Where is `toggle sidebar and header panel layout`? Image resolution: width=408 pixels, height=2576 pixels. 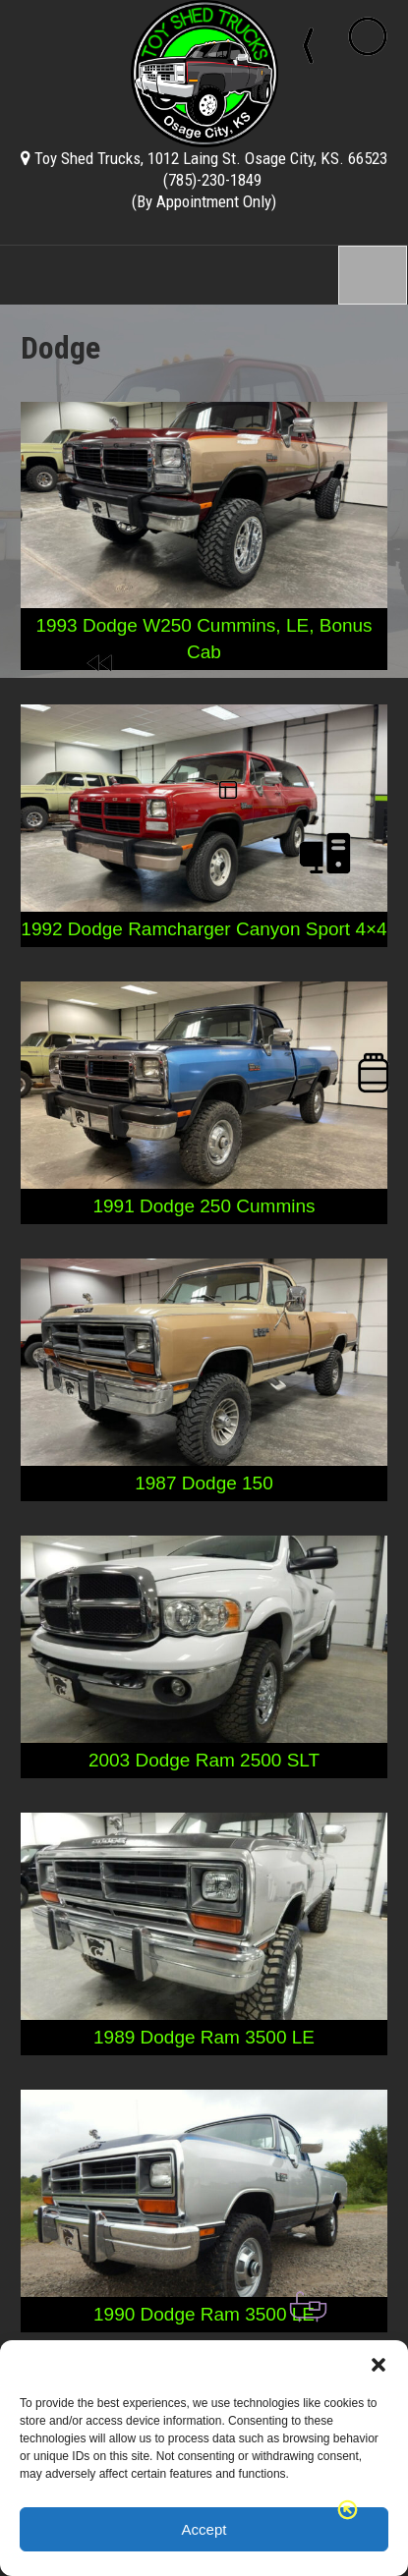
toggle sidebar and header panel layout is located at coordinates (228, 790).